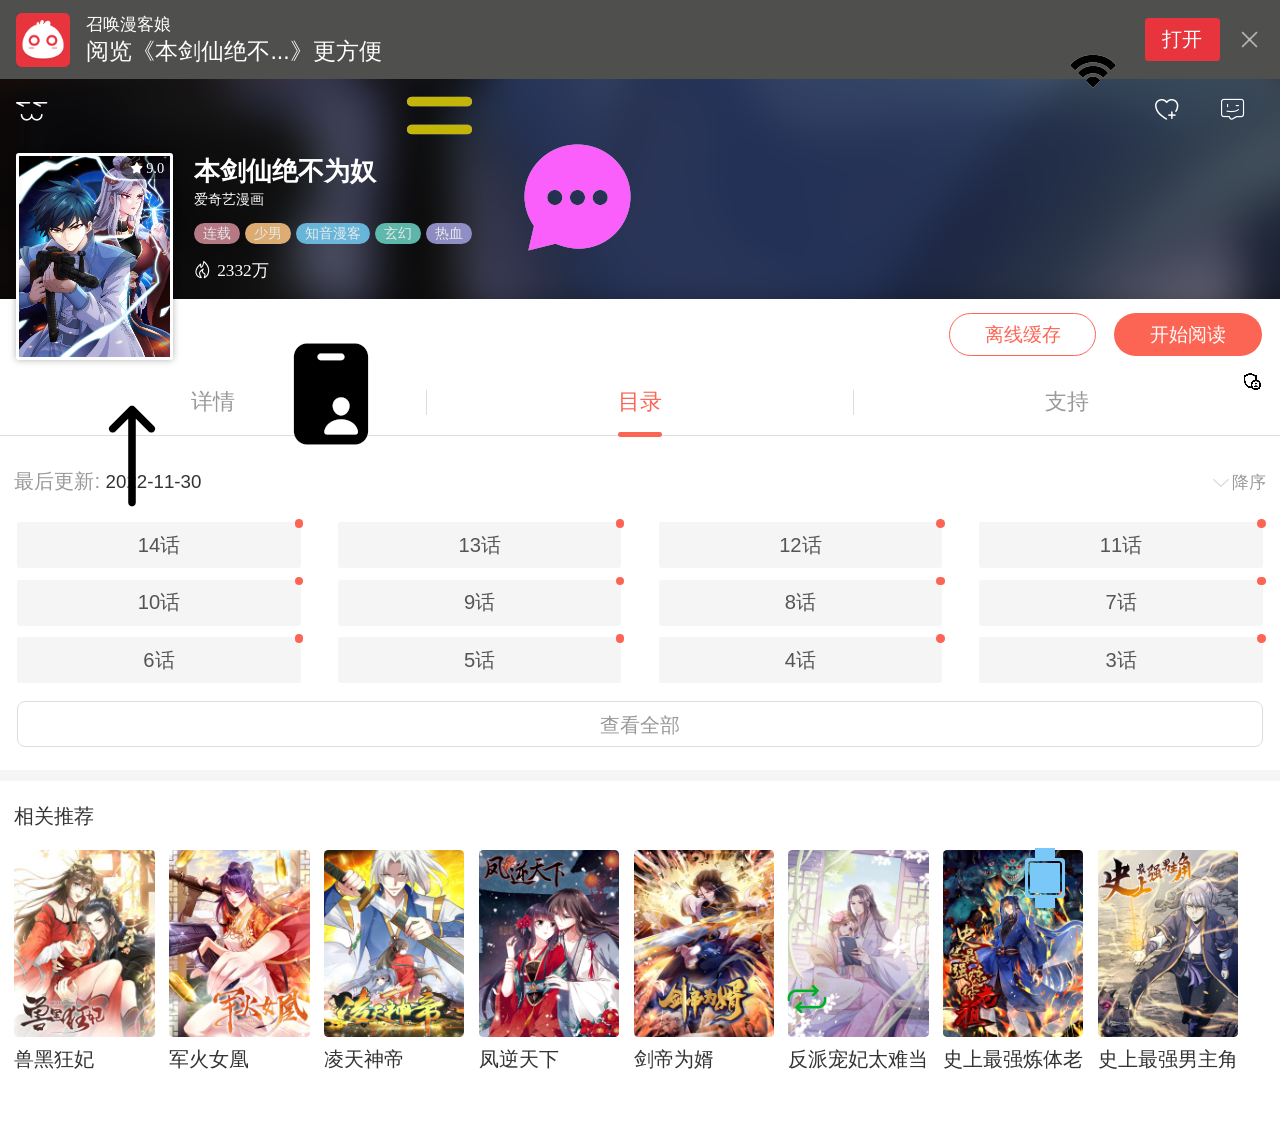  Describe the element at coordinates (807, 999) in the screenshot. I see `enable repeat mode for playback` at that location.